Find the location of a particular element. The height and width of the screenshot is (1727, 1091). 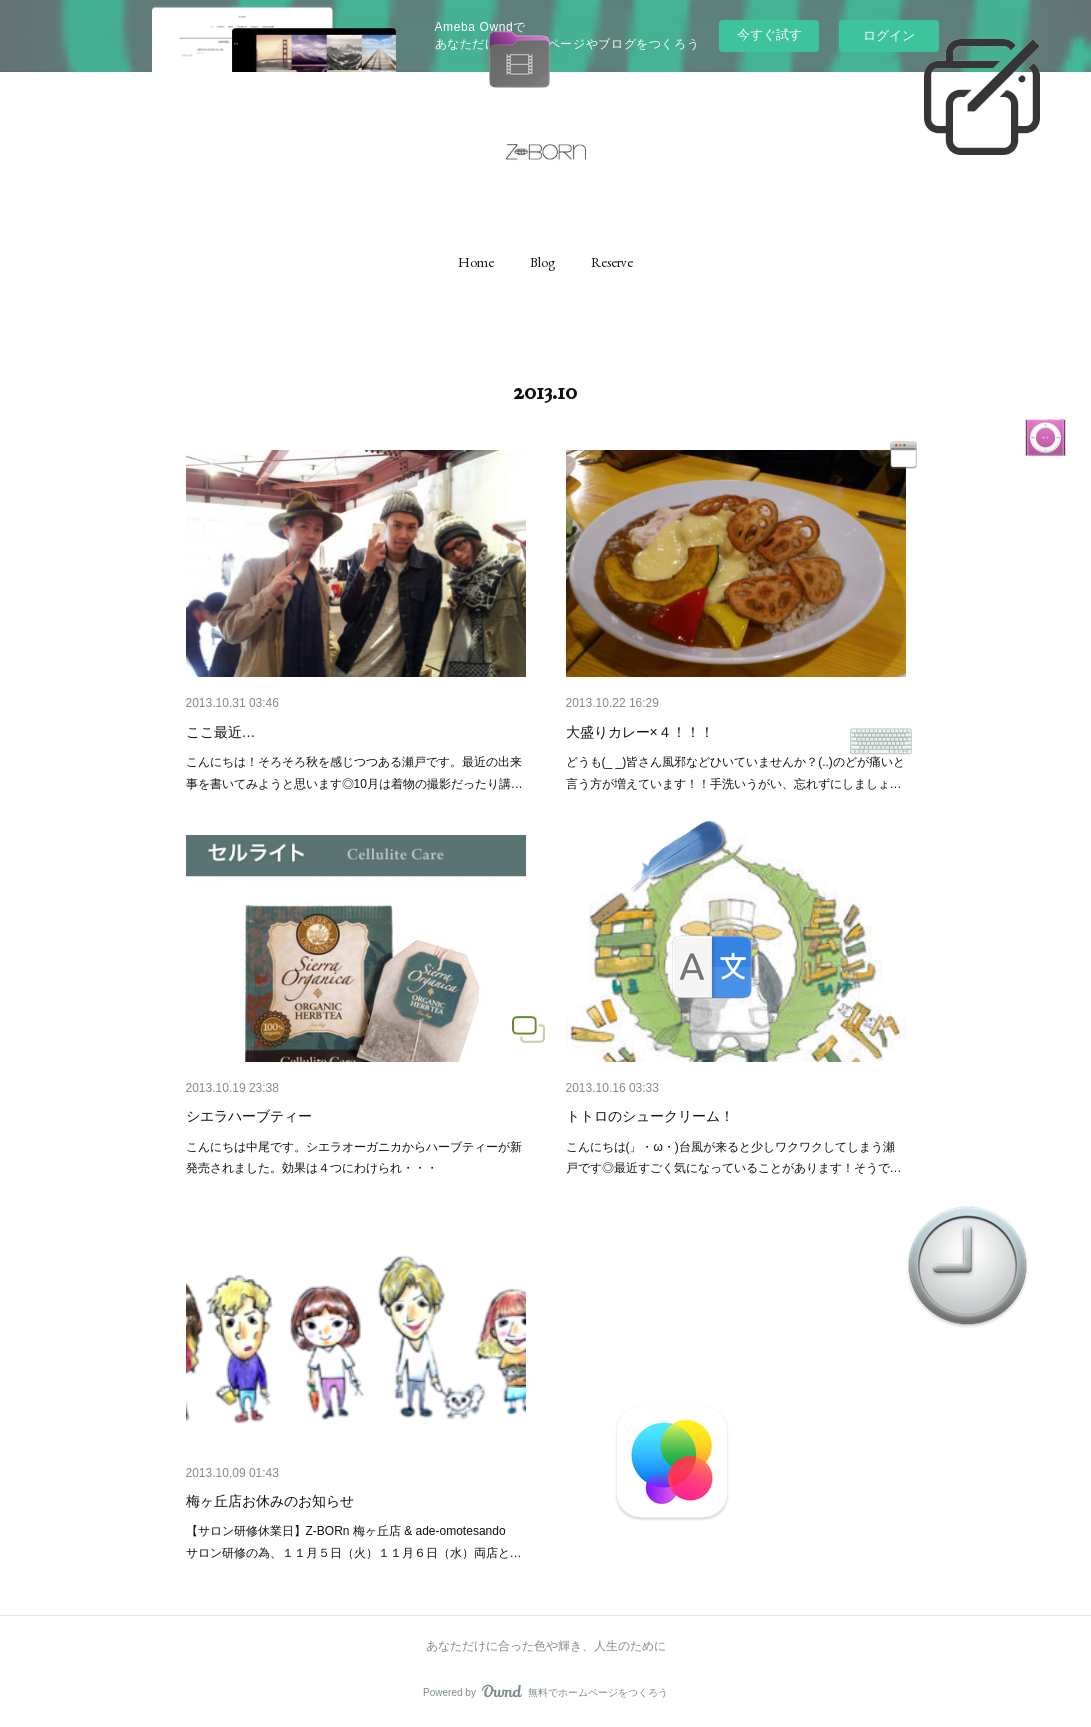

view all recently accessed files is located at coordinates (967, 1265).